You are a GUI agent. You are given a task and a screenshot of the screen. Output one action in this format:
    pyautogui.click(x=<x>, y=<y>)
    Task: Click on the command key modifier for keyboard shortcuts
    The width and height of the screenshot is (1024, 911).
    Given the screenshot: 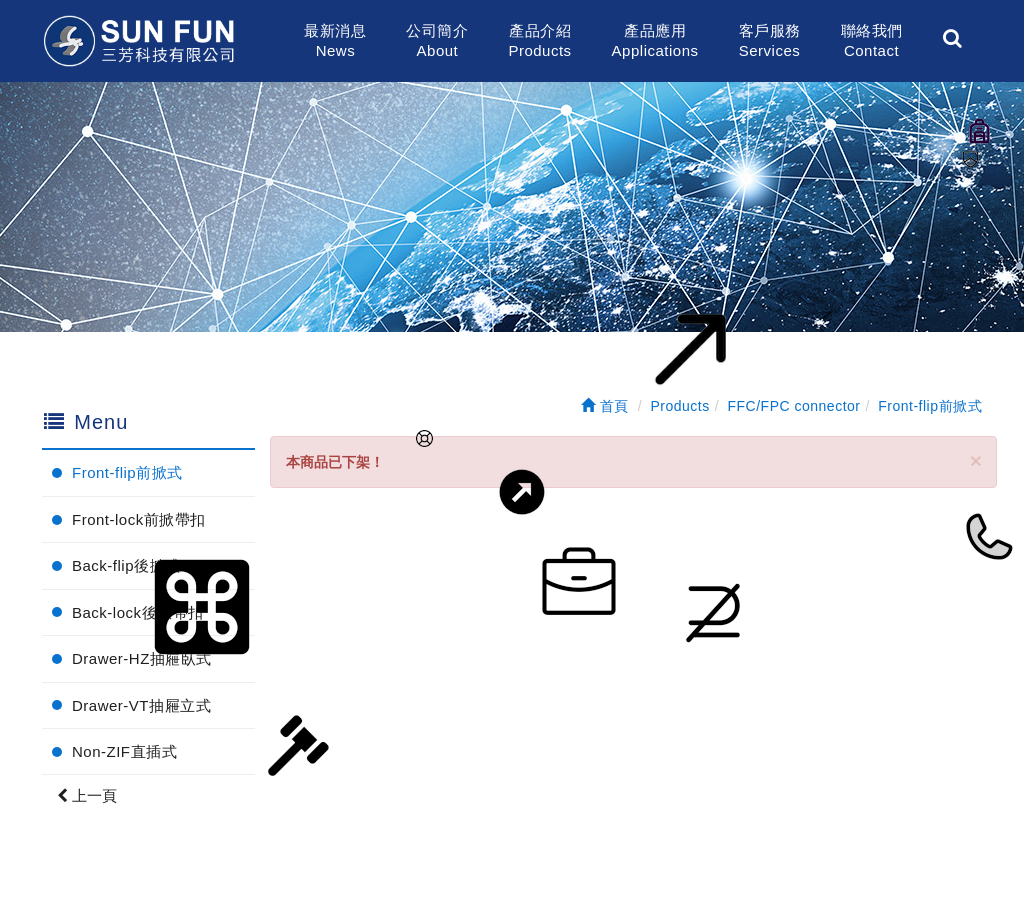 What is the action you would take?
    pyautogui.click(x=202, y=607)
    